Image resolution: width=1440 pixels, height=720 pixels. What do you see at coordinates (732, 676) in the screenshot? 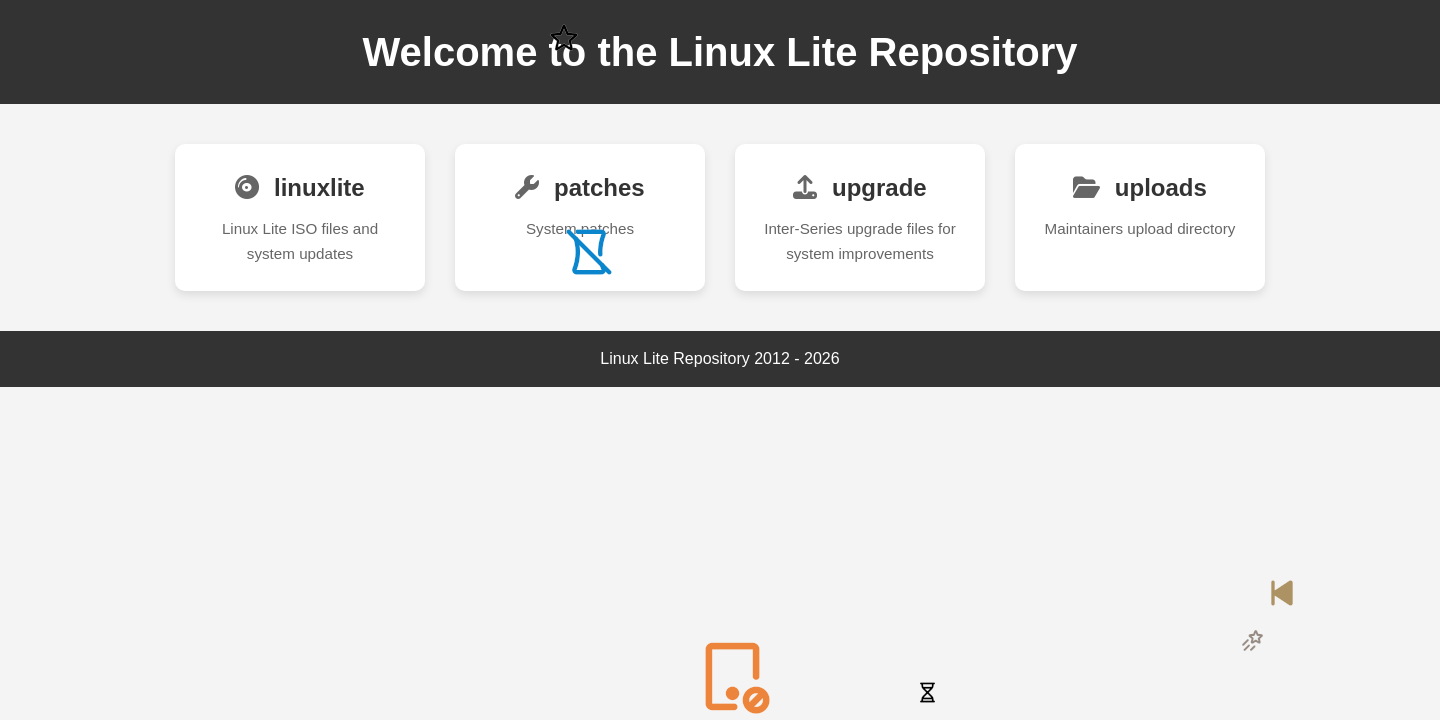
I see `cancel tablet connection or pairing` at bounding box center [732, 676].